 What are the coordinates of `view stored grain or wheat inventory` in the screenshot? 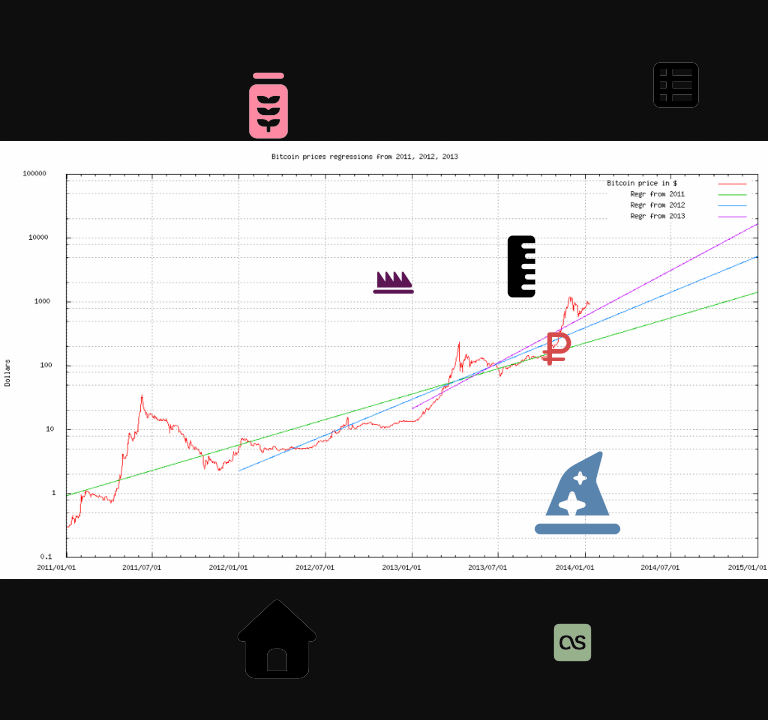 It's located at (268, 107).